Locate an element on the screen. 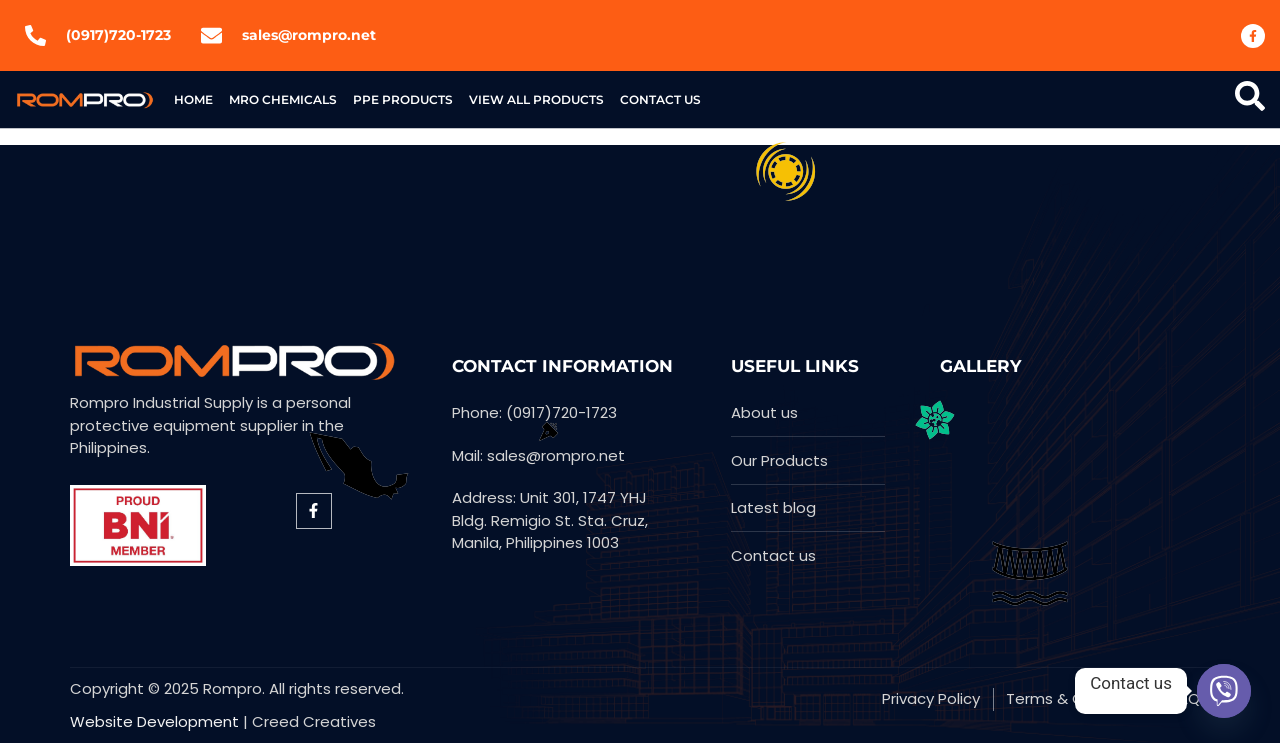  select light fighter spacecraft class is located at coordinates (548, 431).